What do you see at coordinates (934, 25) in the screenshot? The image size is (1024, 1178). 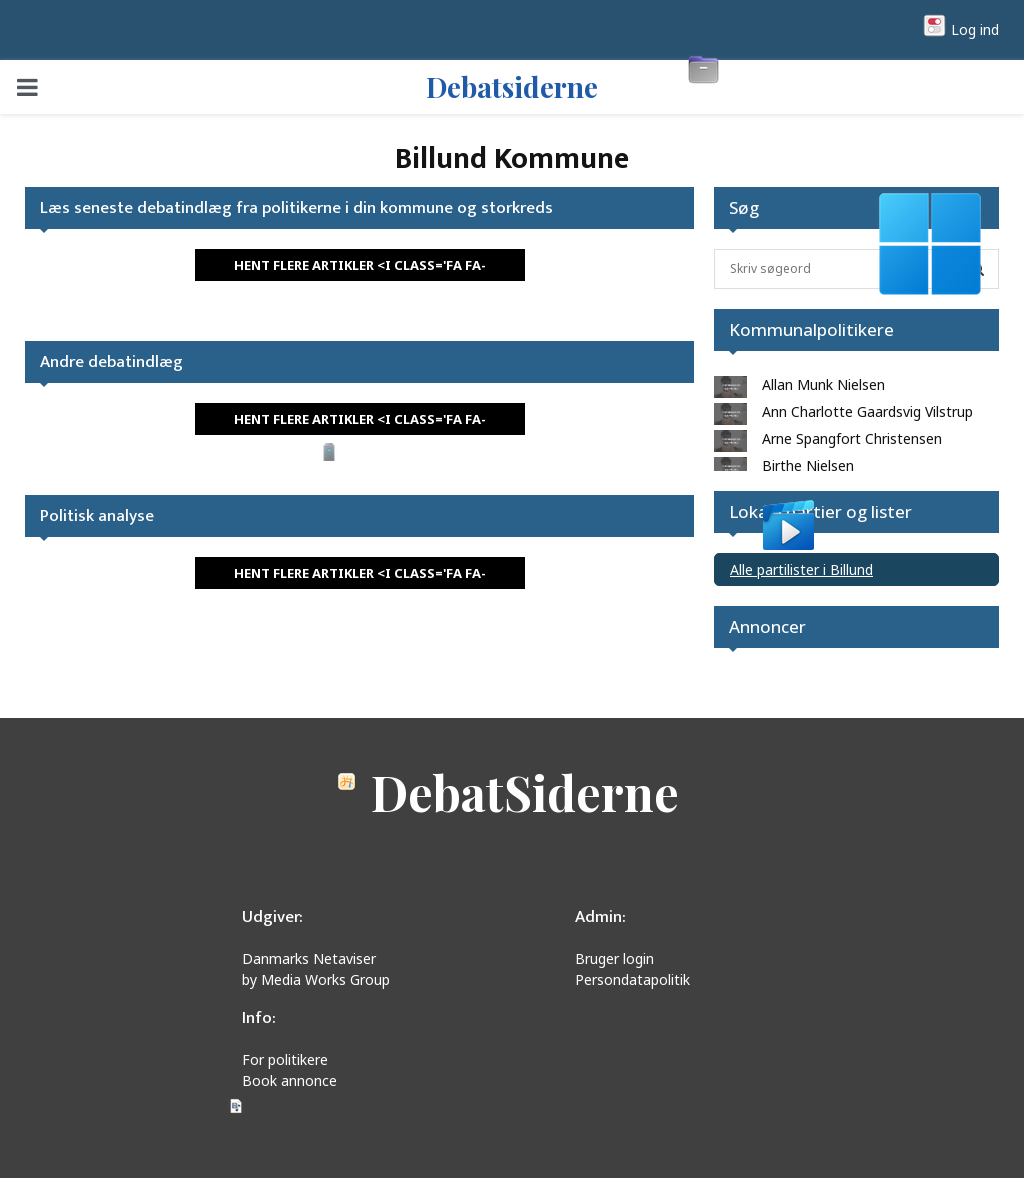 I see `open system tweaks or settings app` at bounding box center [934, 25].